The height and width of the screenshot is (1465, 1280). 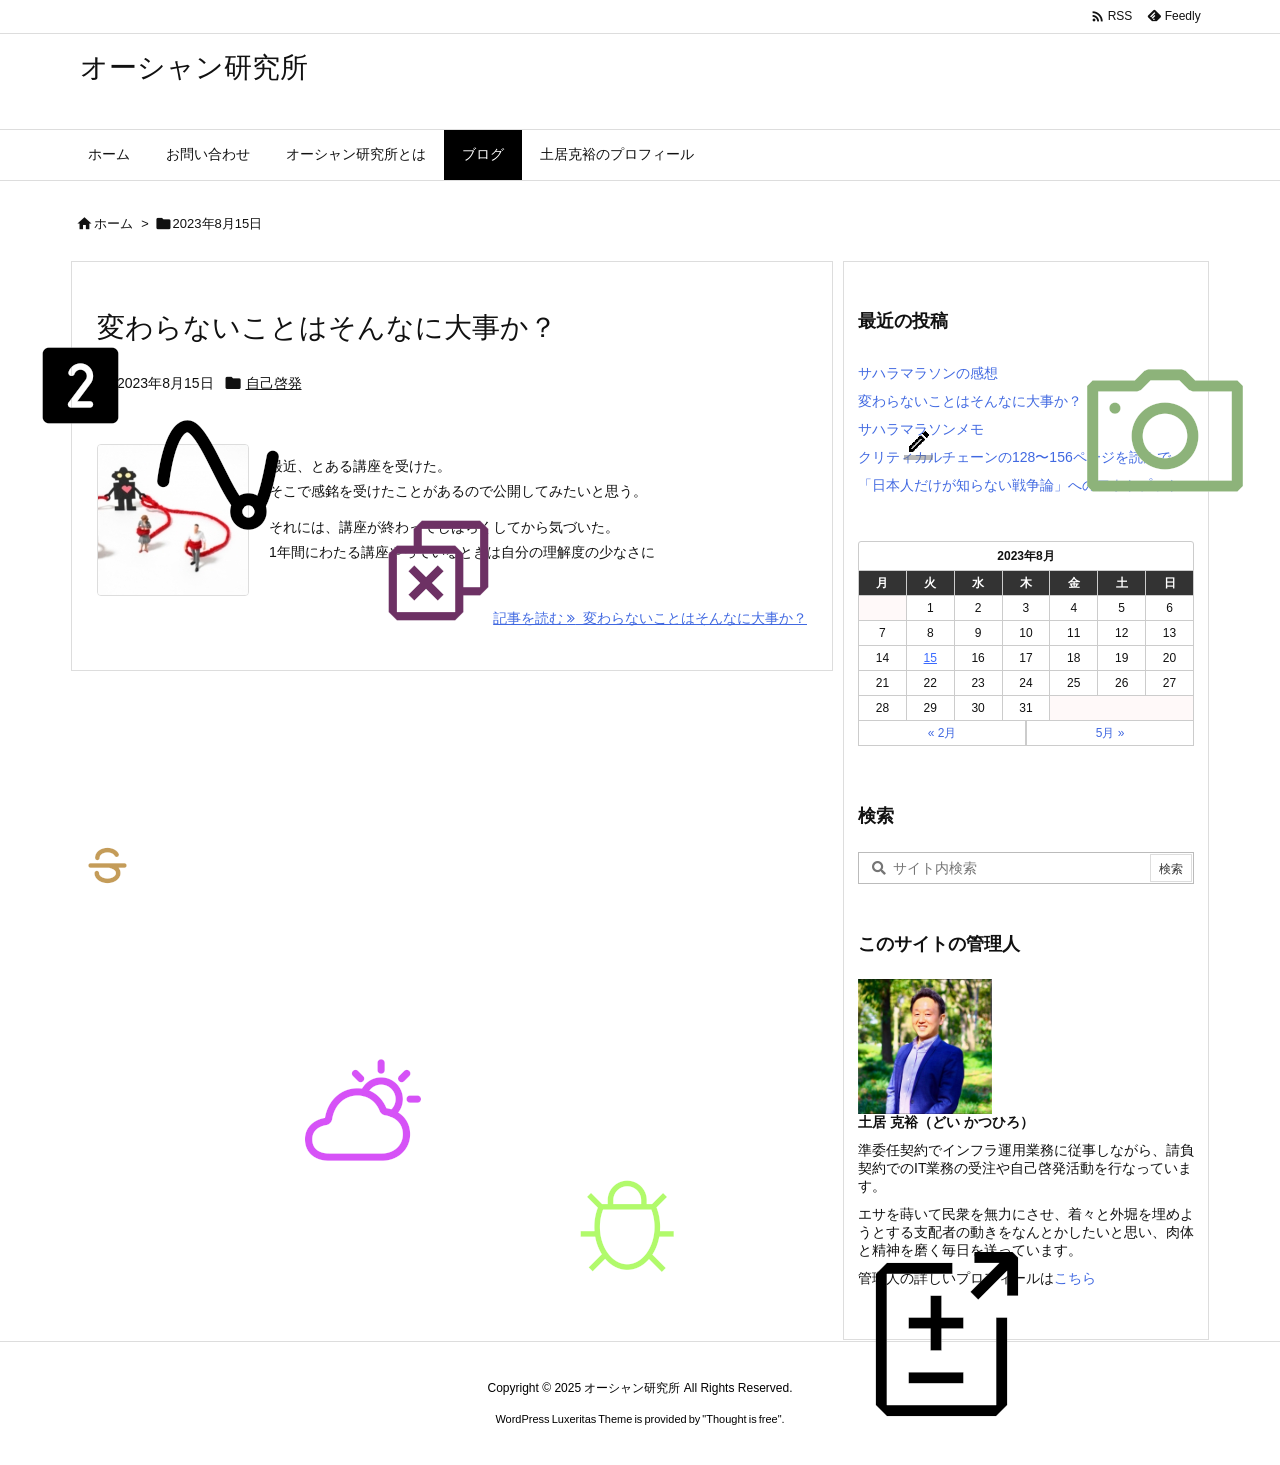 What do you see at coordinates (107, 865) in the screenshot?
I see `apply strikethrough formatting to selected text` at bounding box center [107, 865].